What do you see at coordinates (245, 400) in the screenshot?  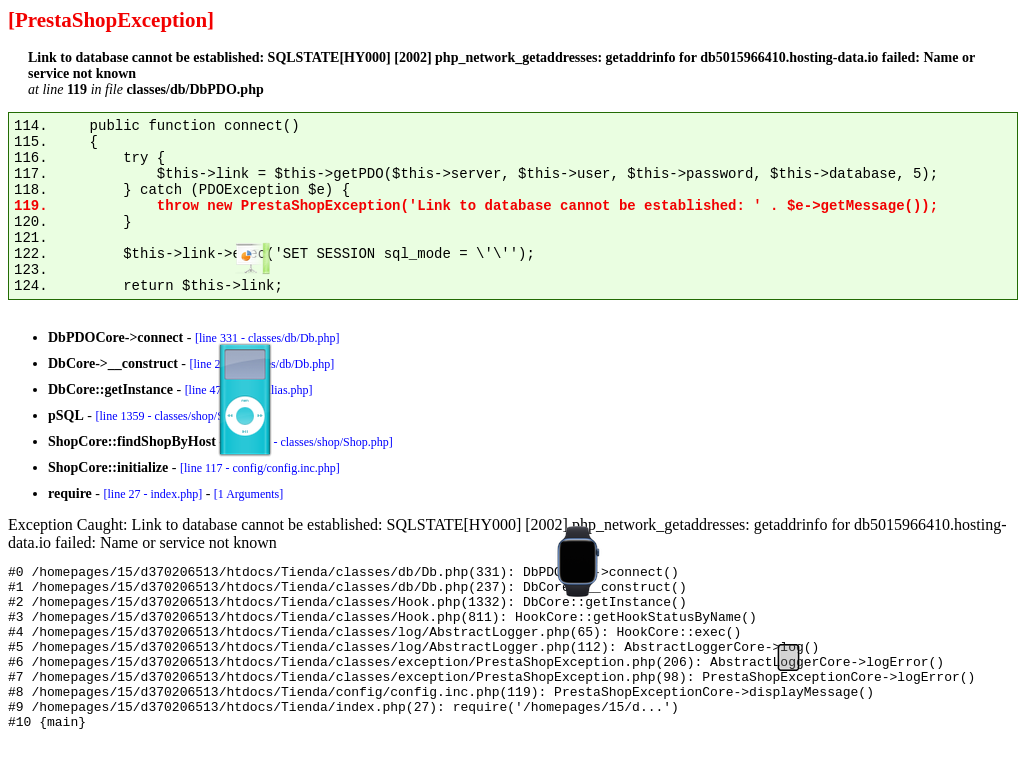 I see `iPod nano device connected` at bounding box center [245, 400].